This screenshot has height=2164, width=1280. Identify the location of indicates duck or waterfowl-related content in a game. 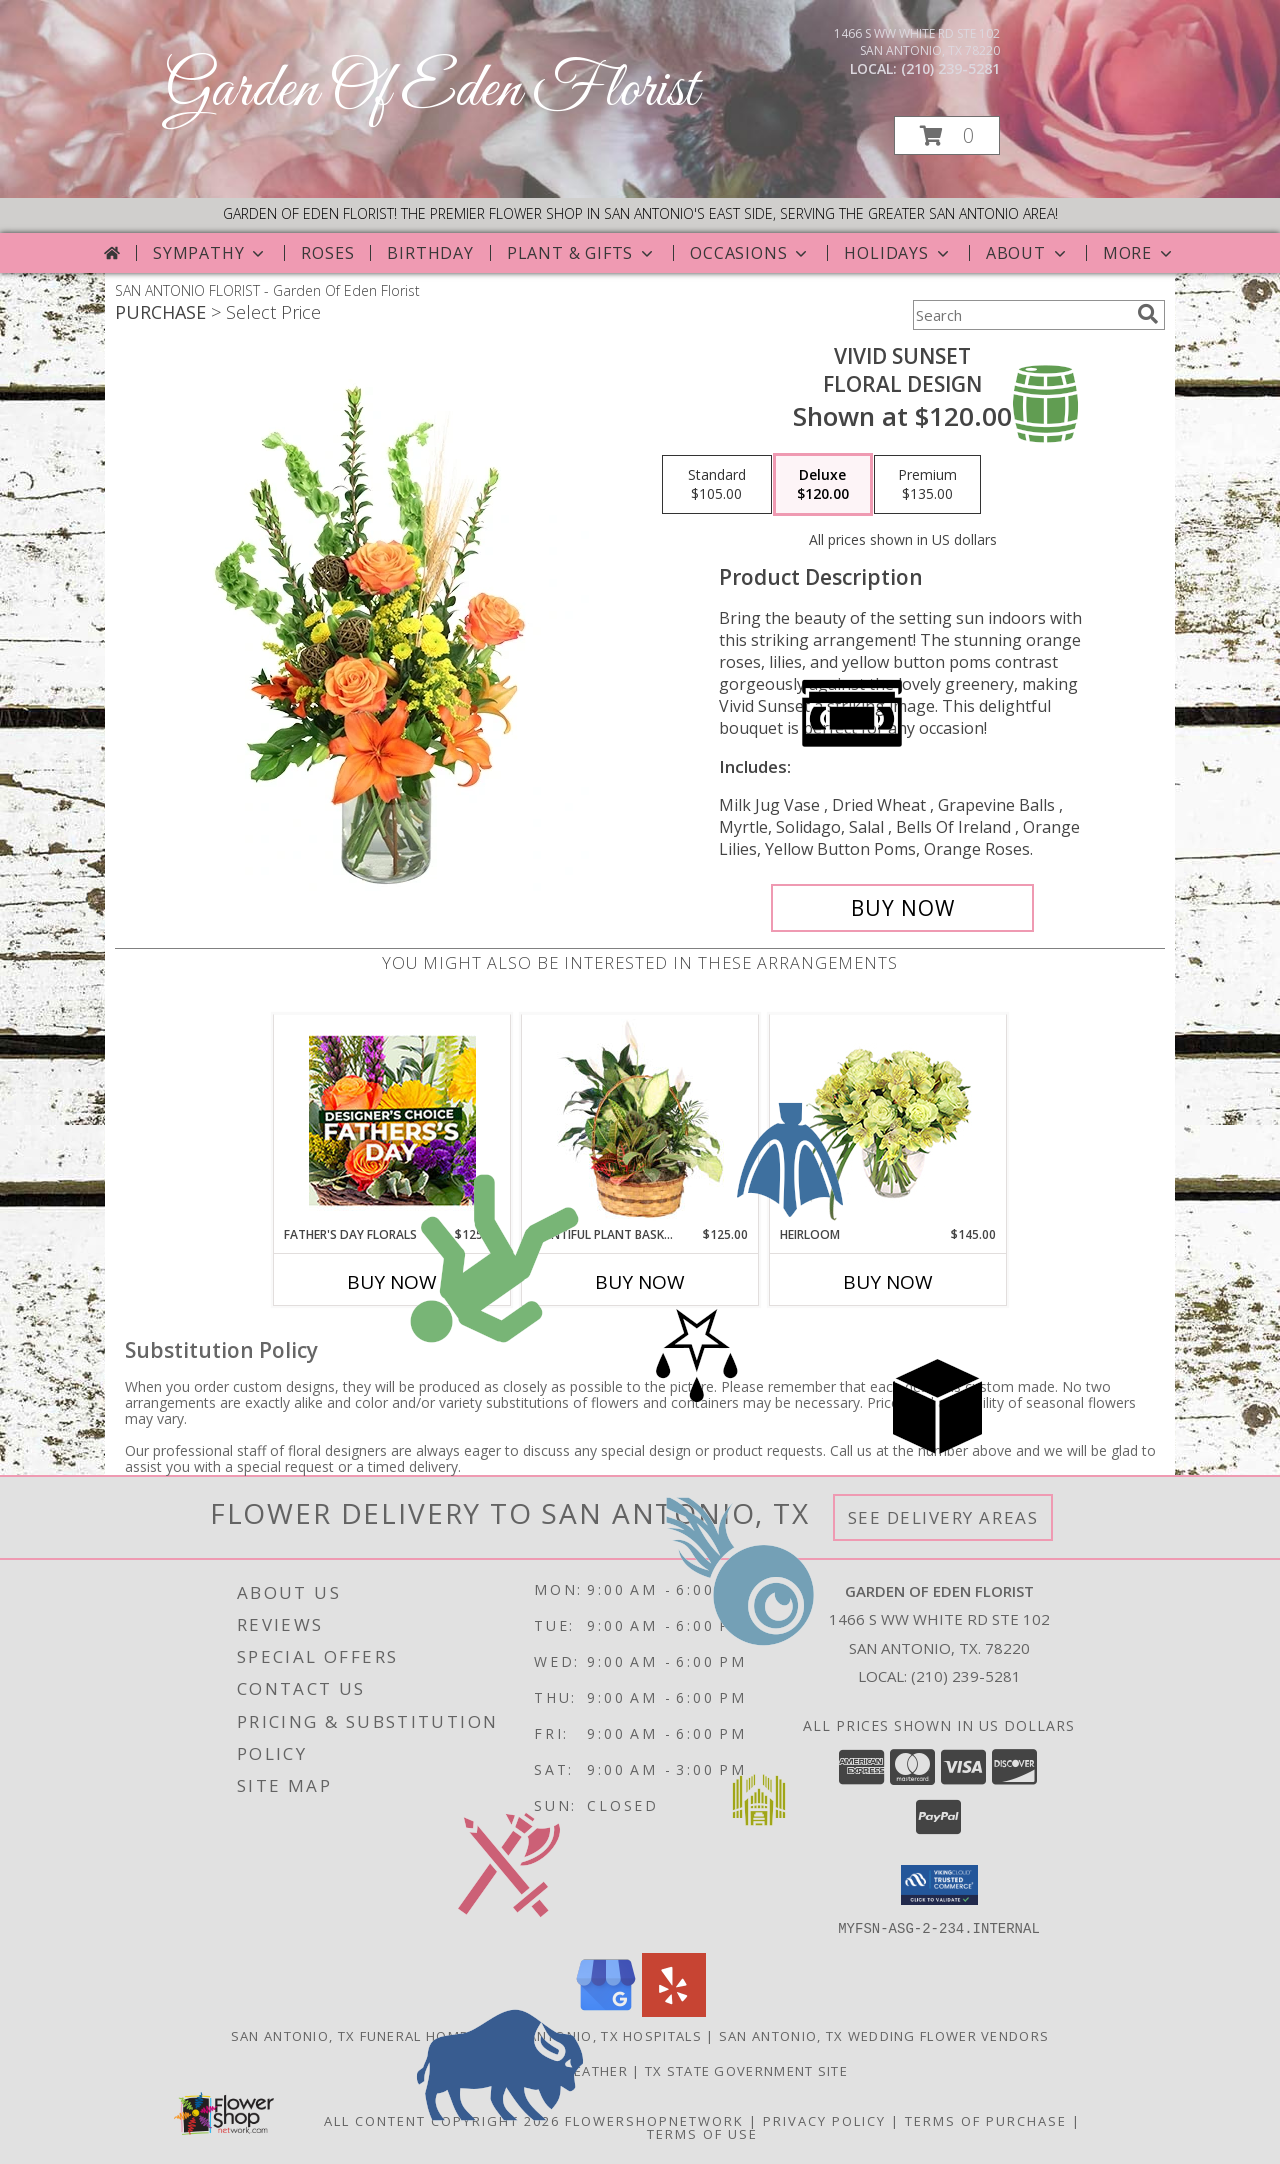
(790, 1160).